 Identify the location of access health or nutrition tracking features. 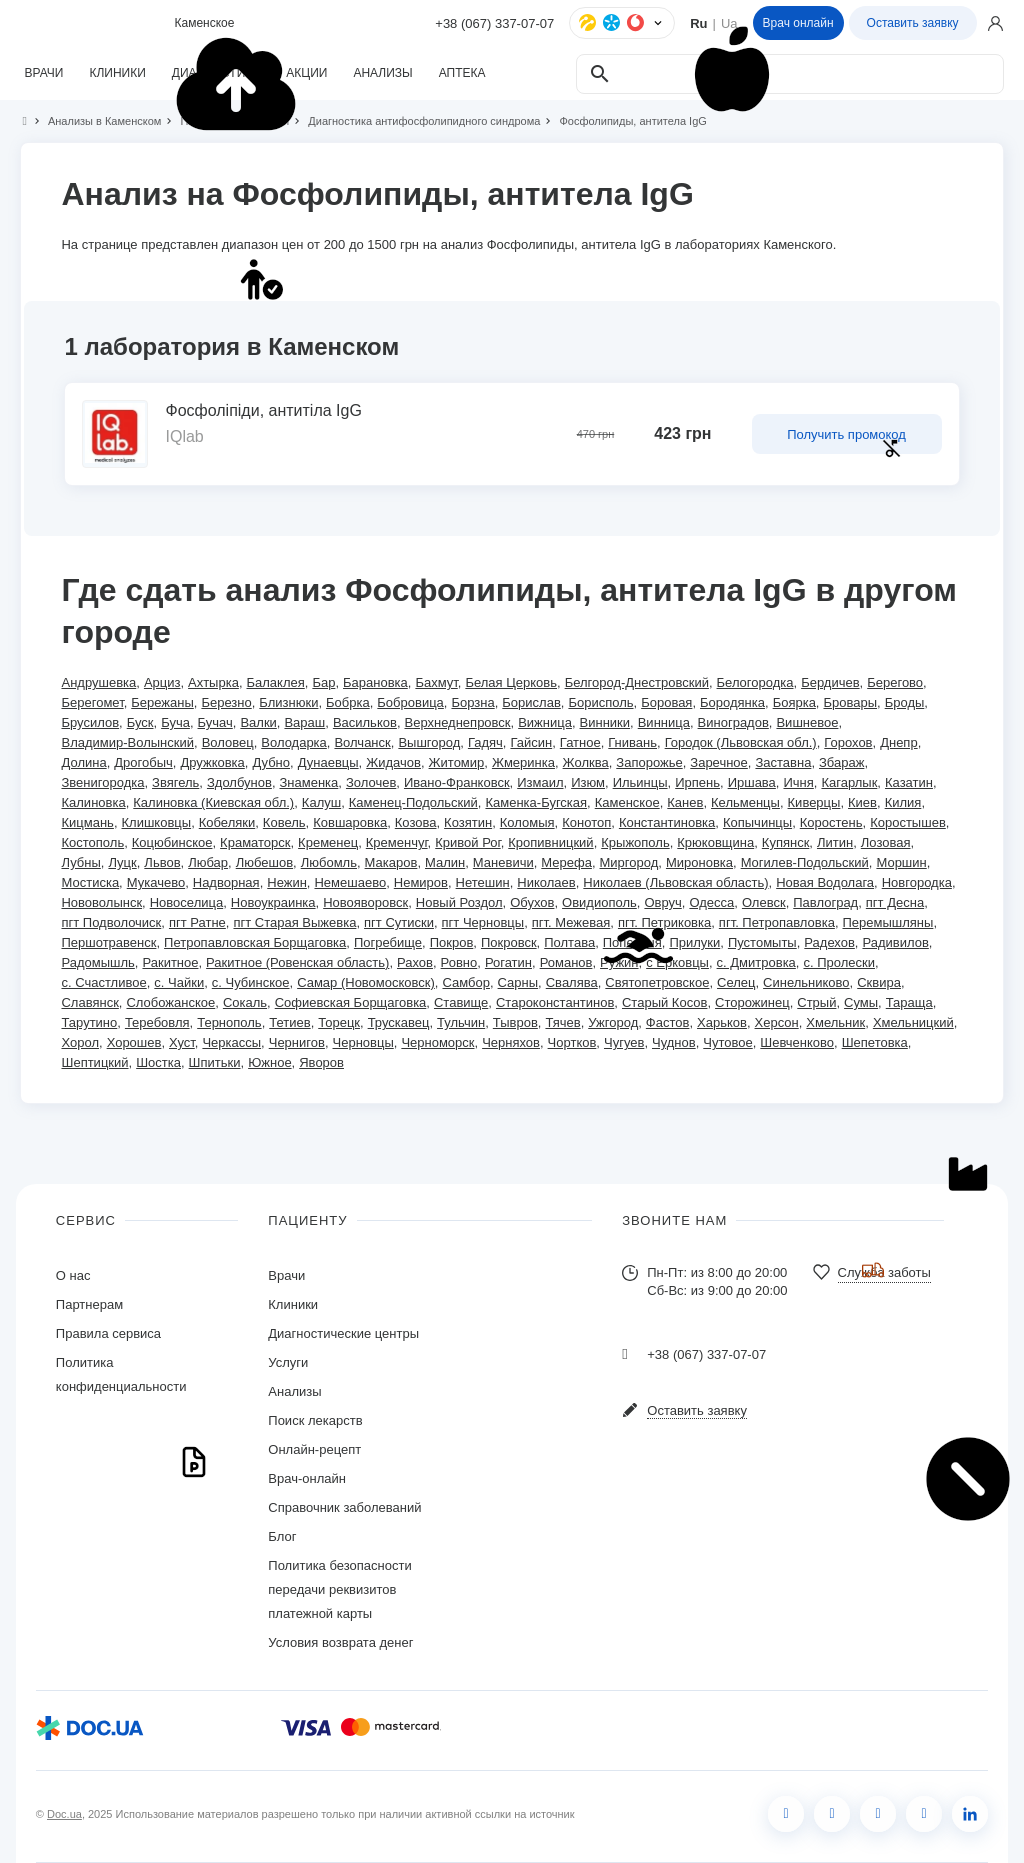
(732, 69).